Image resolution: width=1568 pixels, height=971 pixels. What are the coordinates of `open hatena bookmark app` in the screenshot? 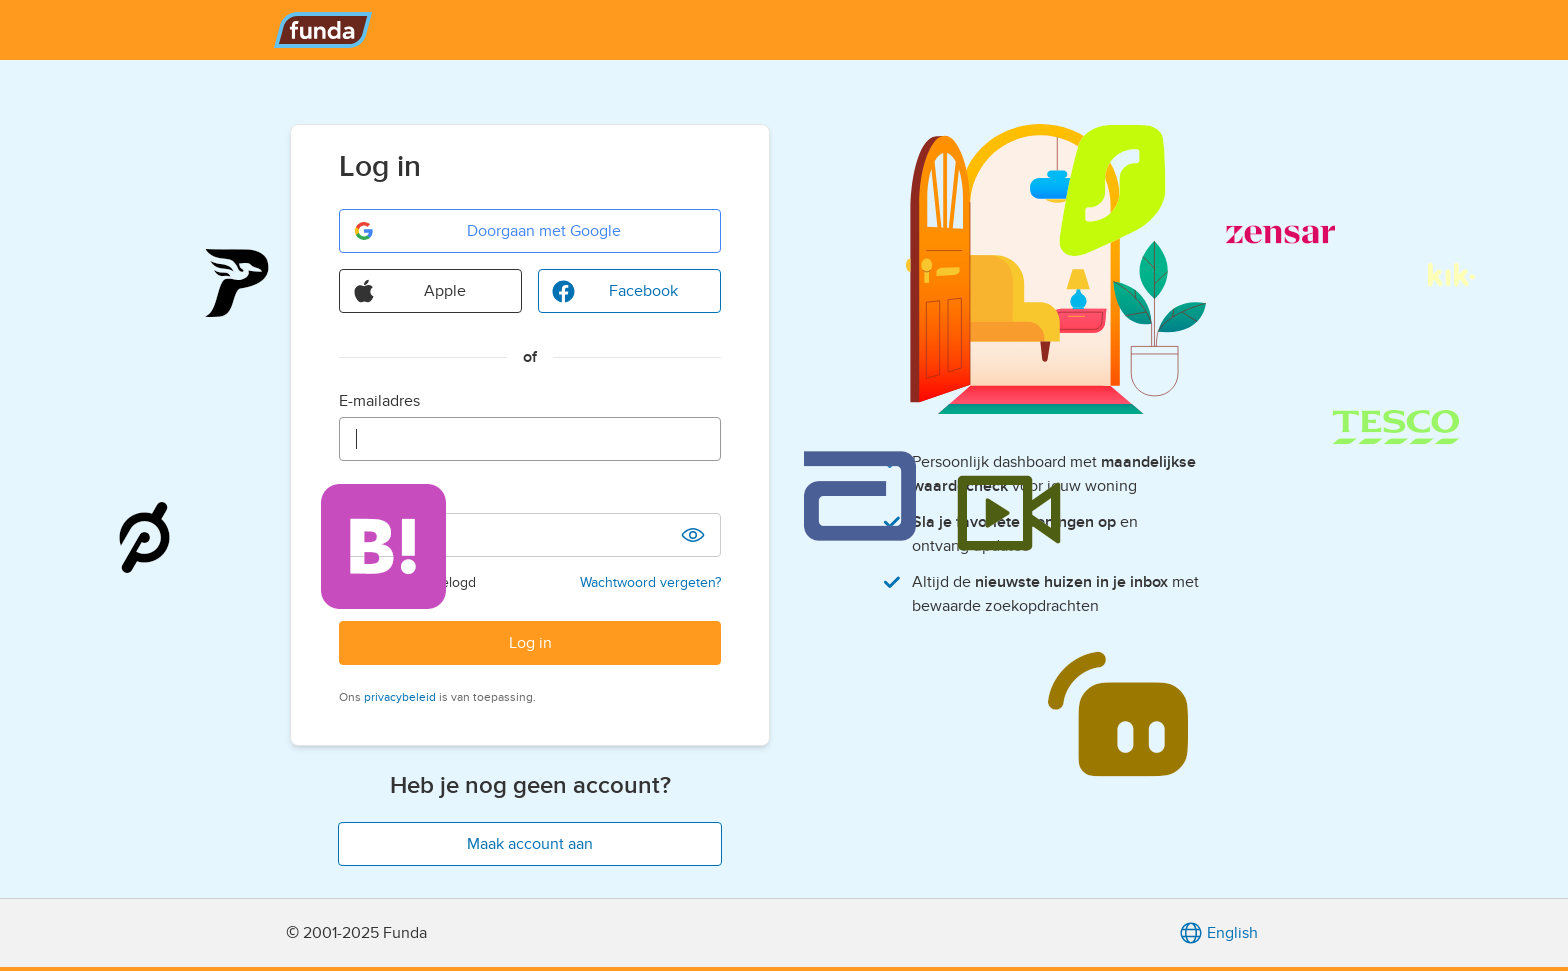 It's located at (383, 546).